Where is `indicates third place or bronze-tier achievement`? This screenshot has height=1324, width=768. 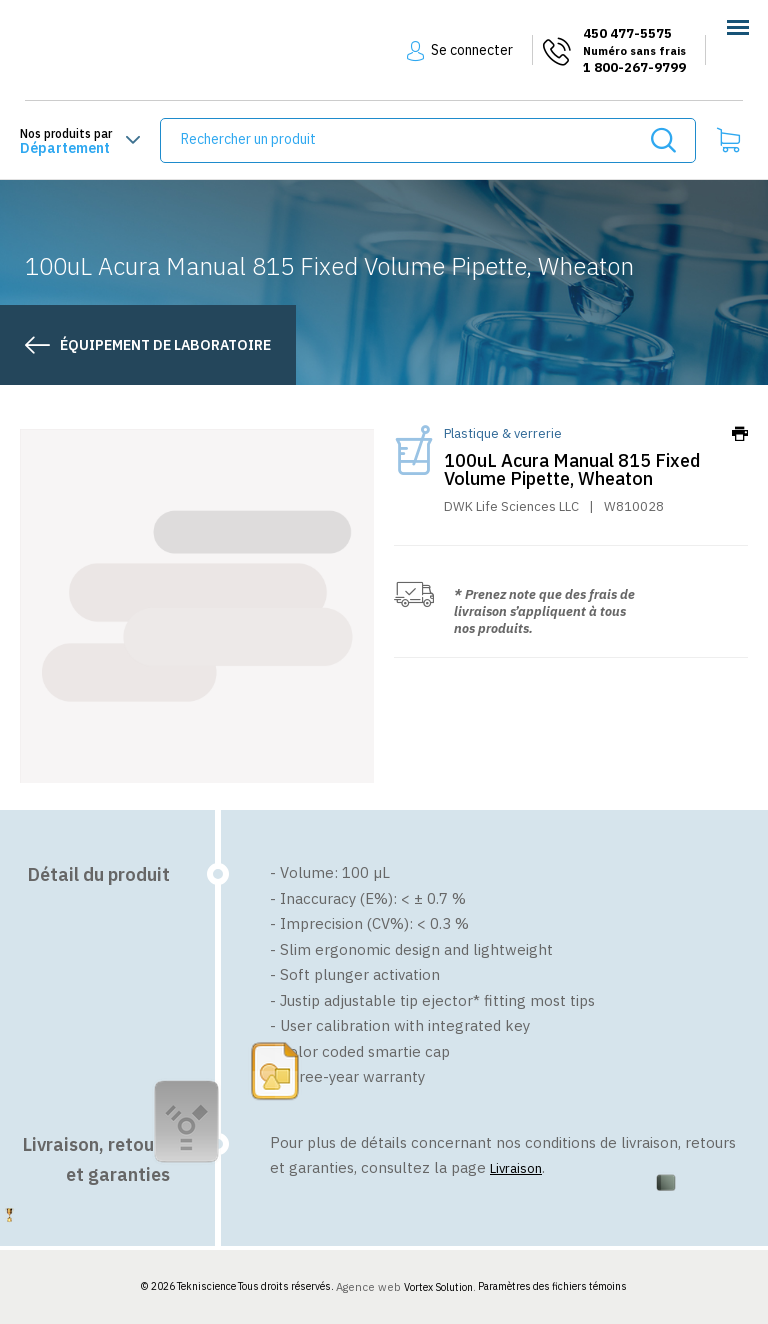 indicates third place or bronze-tier achievement is located at coordinates (10, 1215).